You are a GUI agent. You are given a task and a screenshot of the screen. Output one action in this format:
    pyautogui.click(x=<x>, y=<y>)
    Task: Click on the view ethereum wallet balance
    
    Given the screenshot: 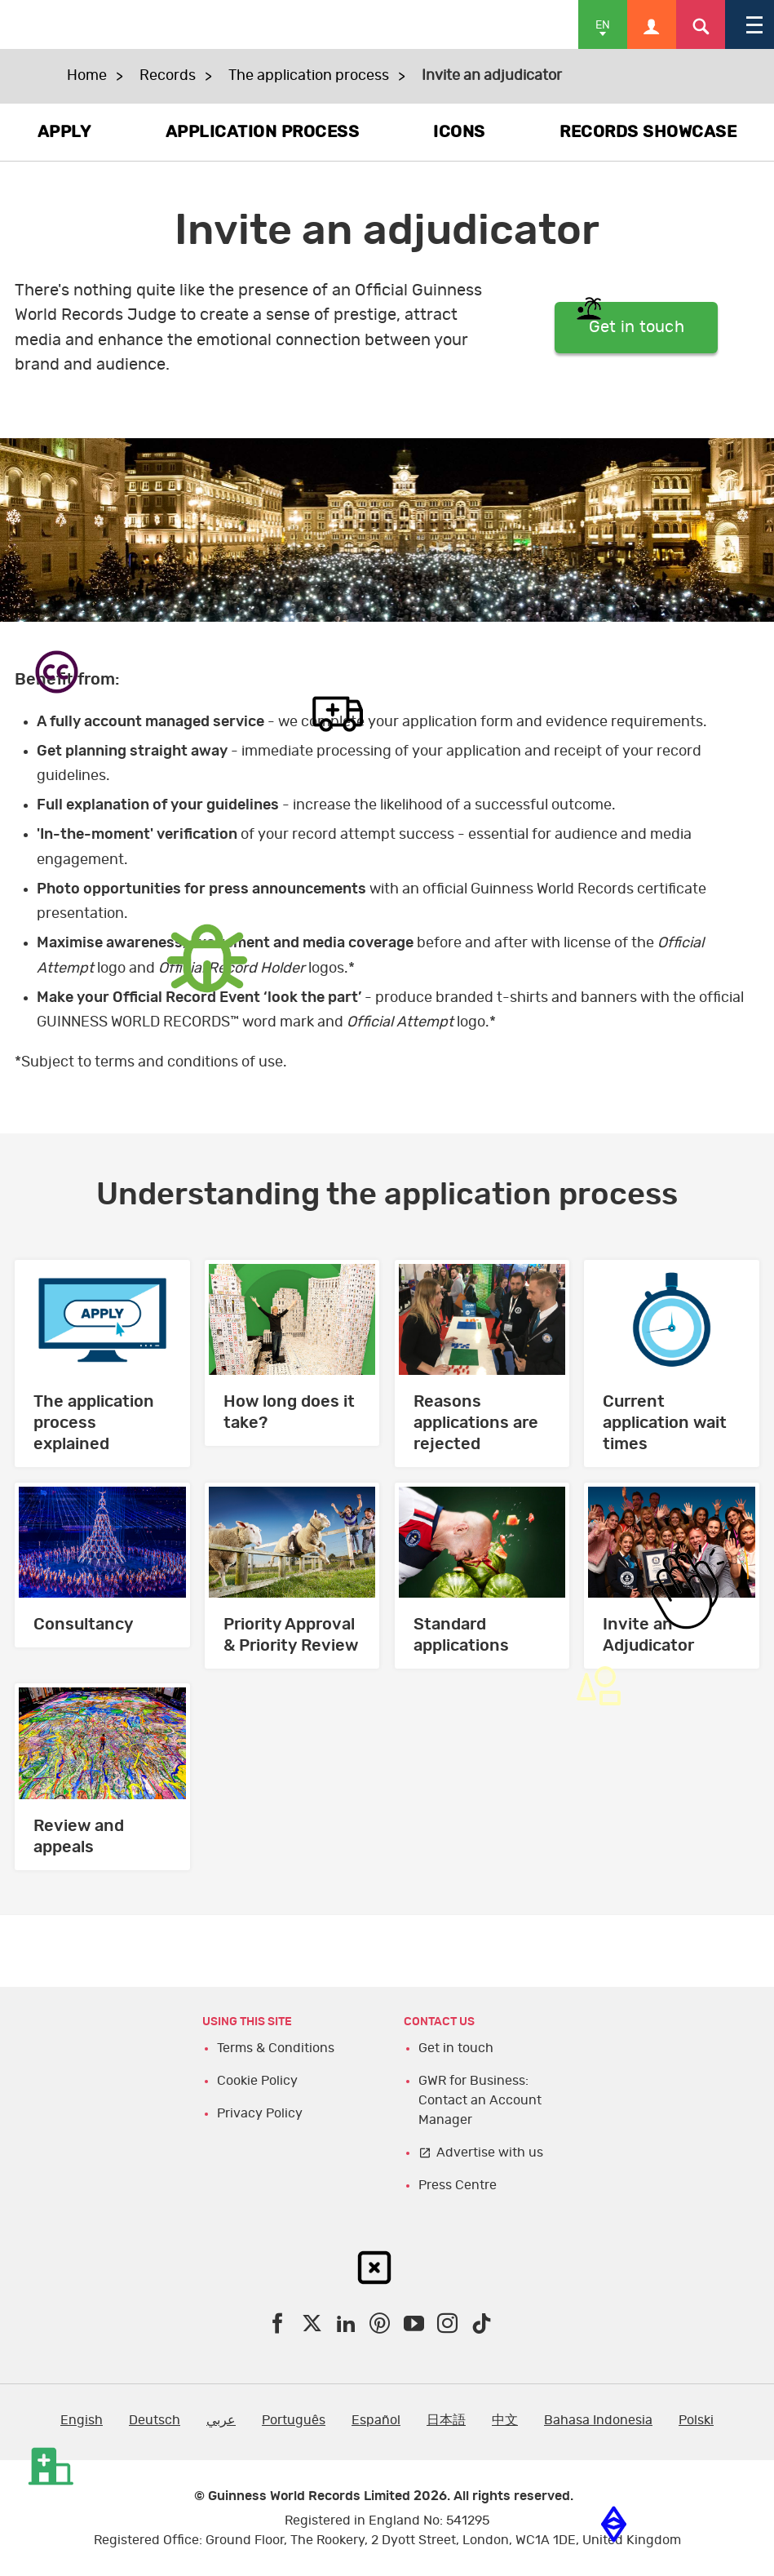 What is the action you would take?
    pyautogui.click(x=613, y=2524)
    